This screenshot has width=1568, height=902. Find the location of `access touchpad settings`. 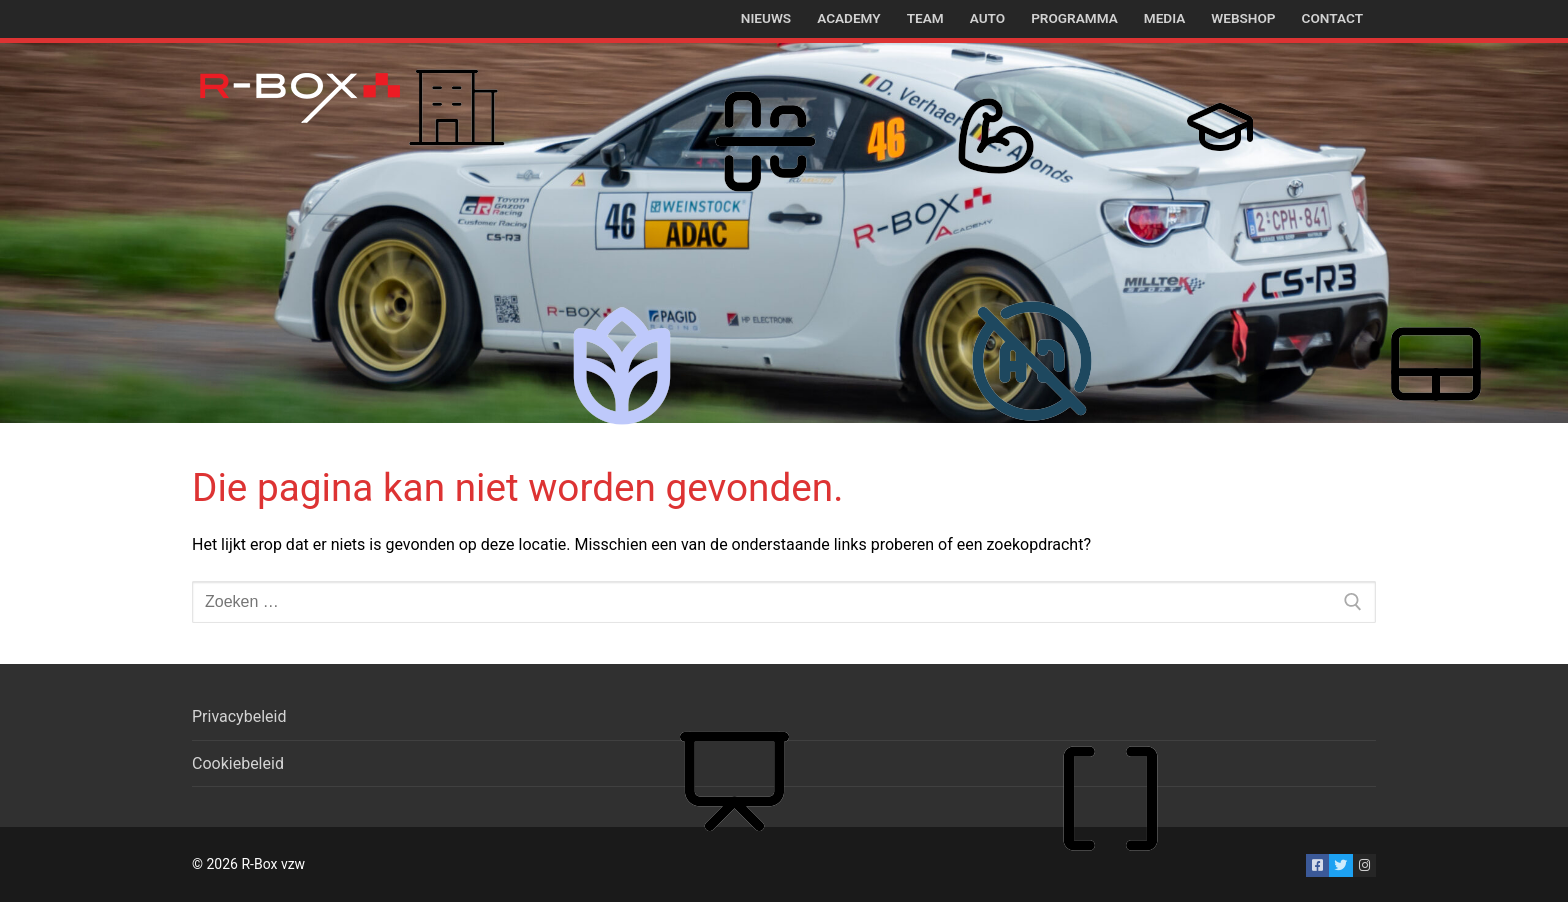

access touchpad settings is located at coordinates (1436, 364).